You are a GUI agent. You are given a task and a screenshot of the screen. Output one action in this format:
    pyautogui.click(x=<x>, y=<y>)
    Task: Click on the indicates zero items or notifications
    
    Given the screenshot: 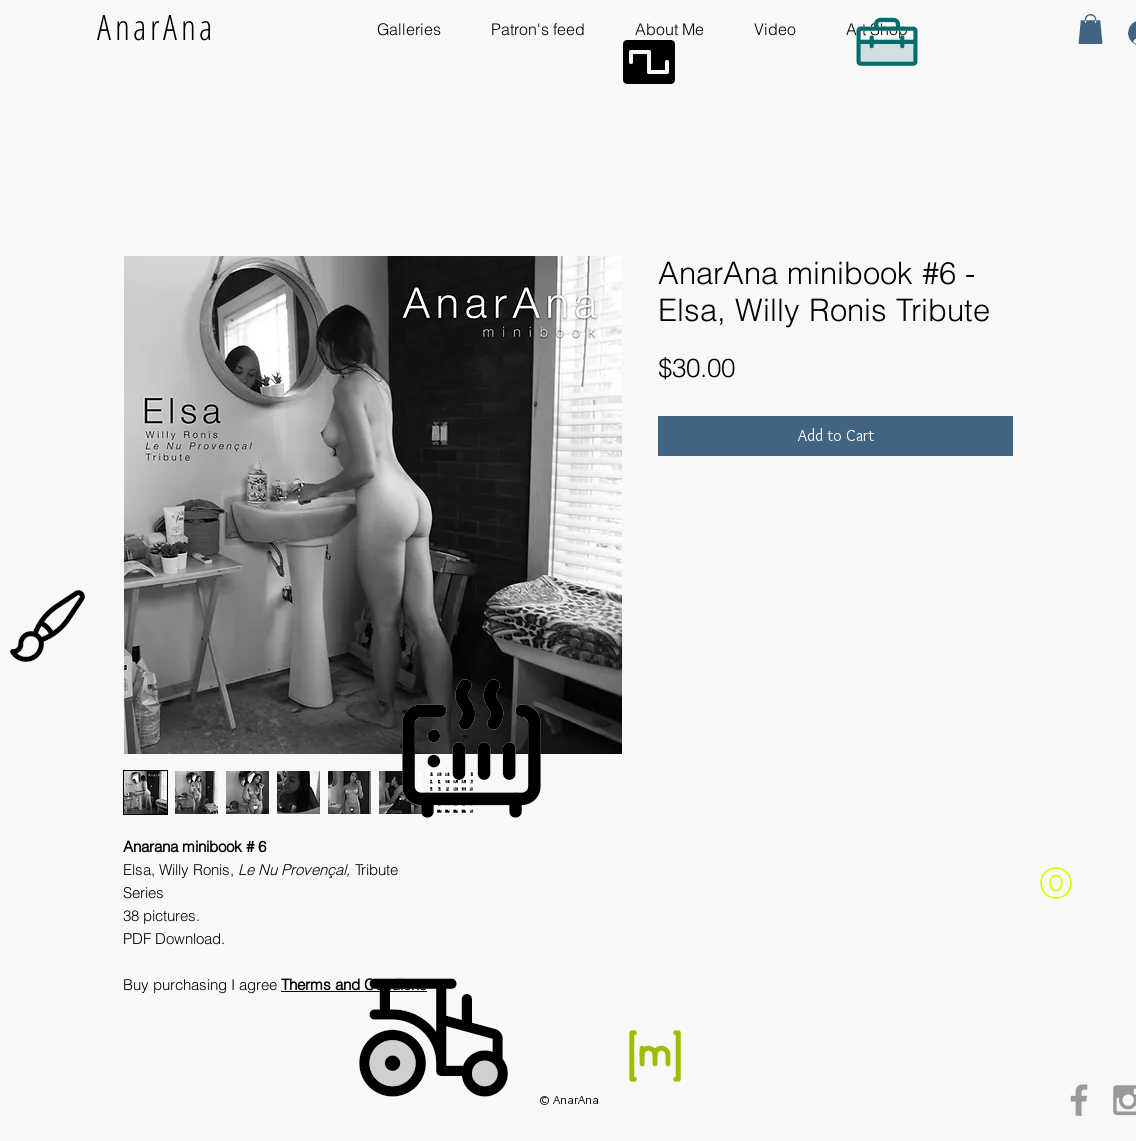 What is the action you would take?
    pyautogui.click(x=1056, y=883)
    